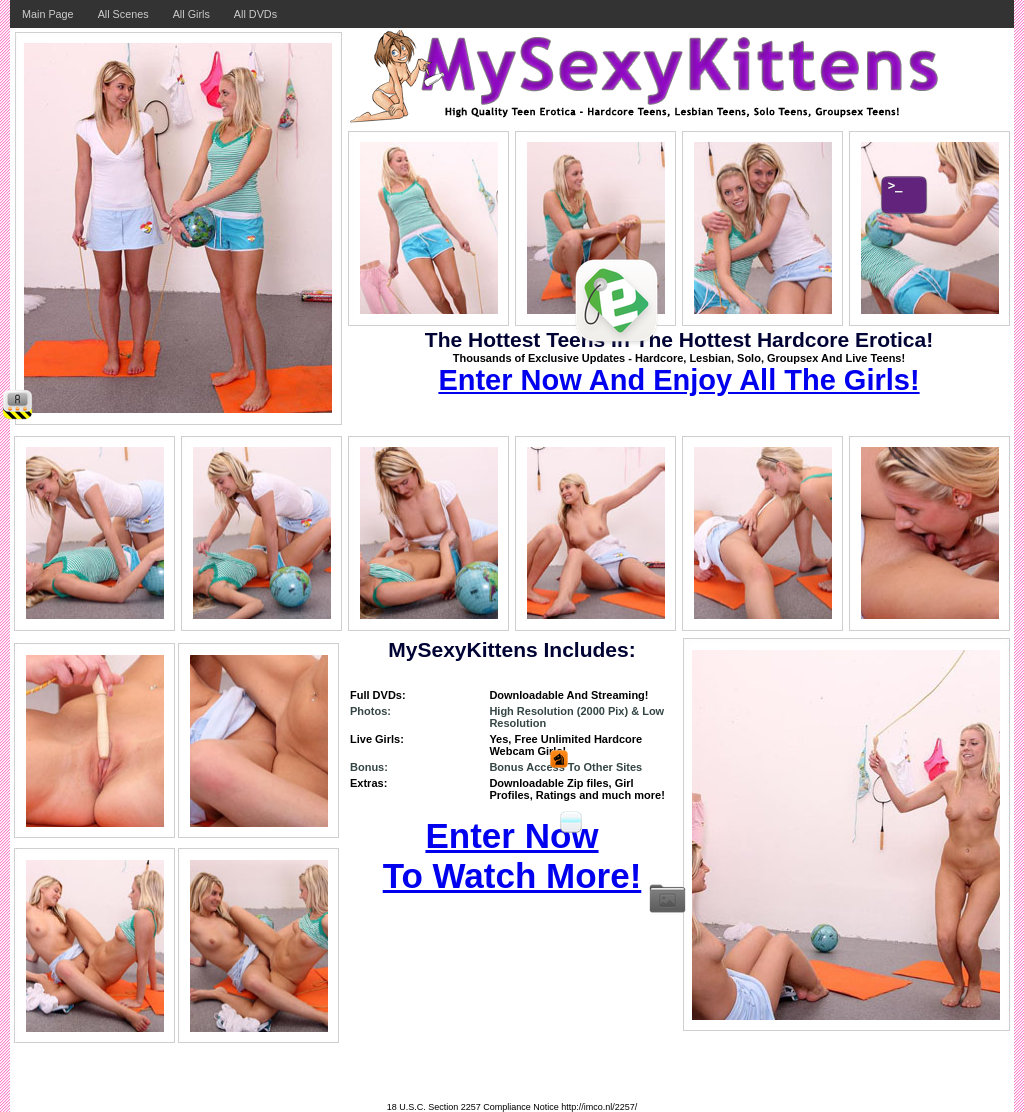  I want to click on open chromatic guitar tuner app (development version), so click(17, 404).